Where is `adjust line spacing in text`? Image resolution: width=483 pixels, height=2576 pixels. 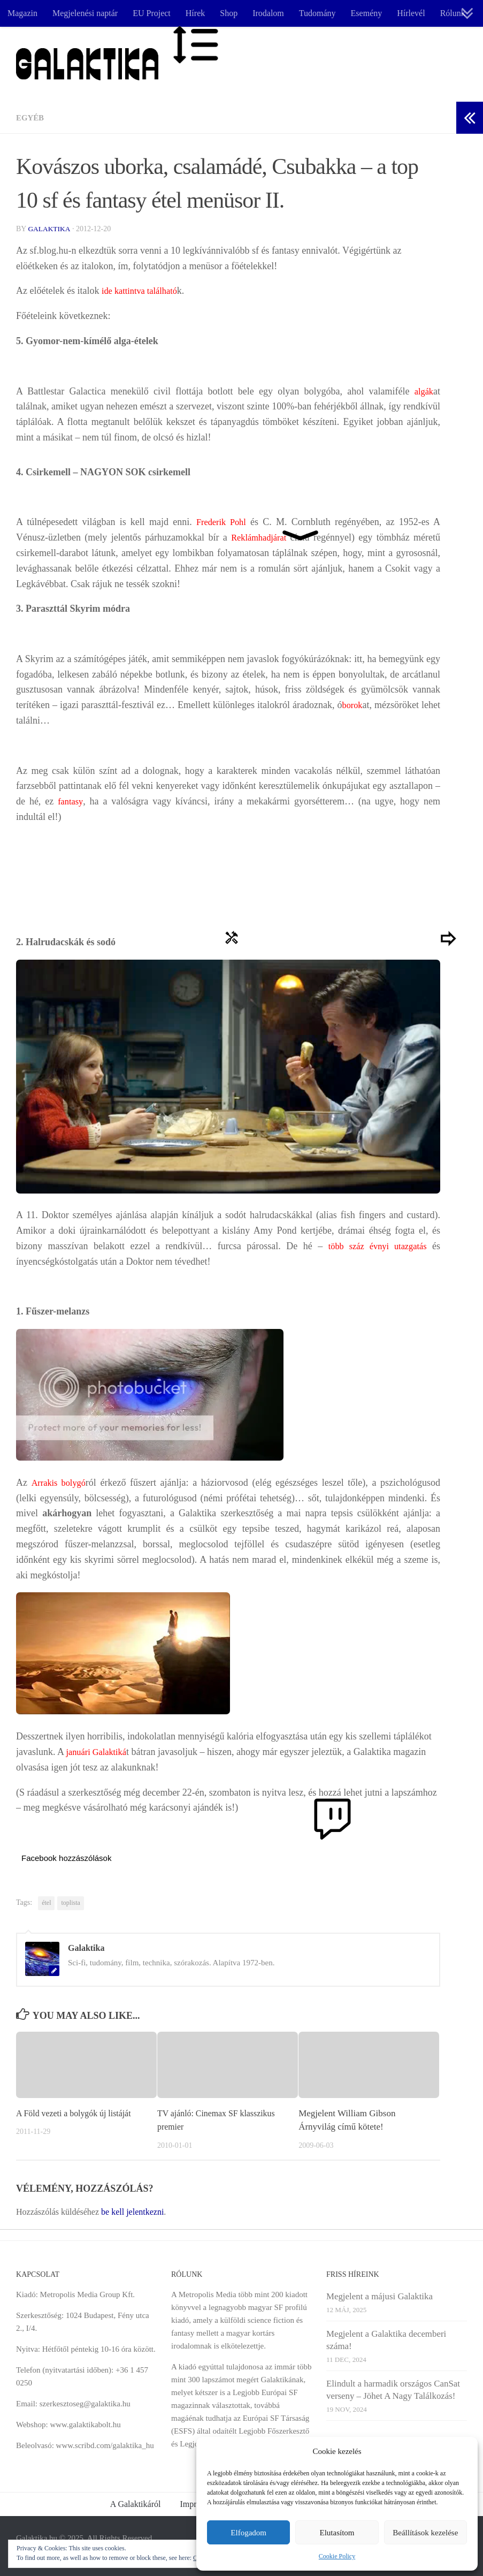 adjust line spacing in text is located at coordinates (195, 44).